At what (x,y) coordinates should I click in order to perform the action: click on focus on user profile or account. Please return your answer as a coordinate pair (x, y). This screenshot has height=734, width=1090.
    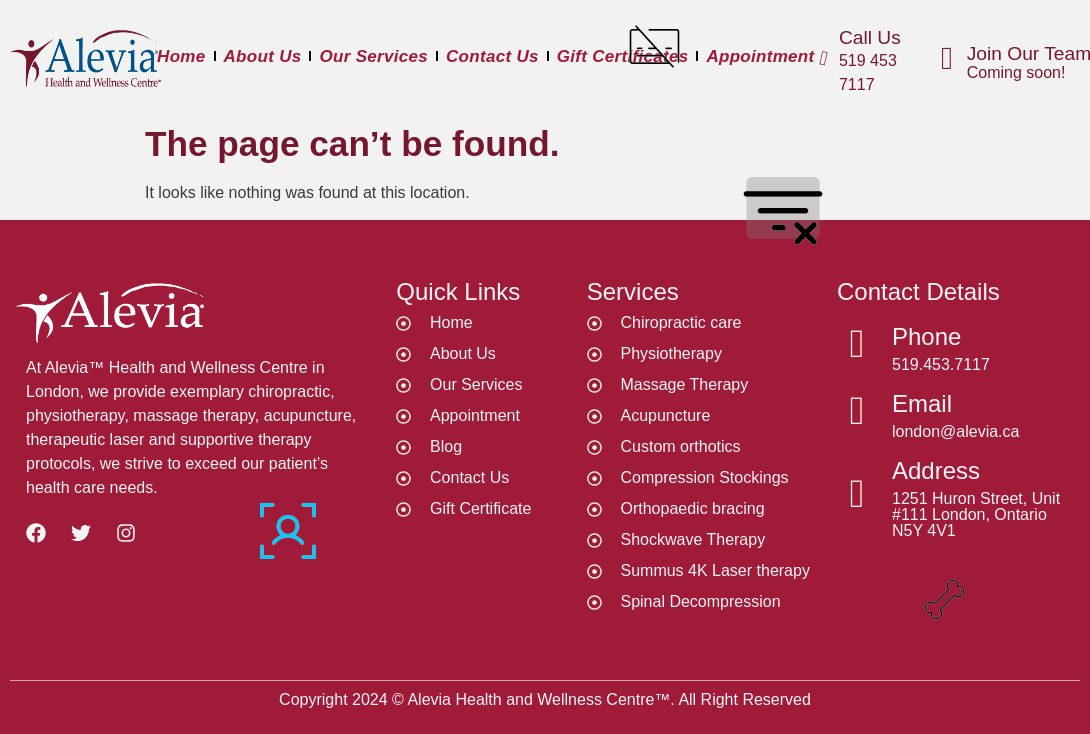
    Looking at the image, I should click on (288, 531).